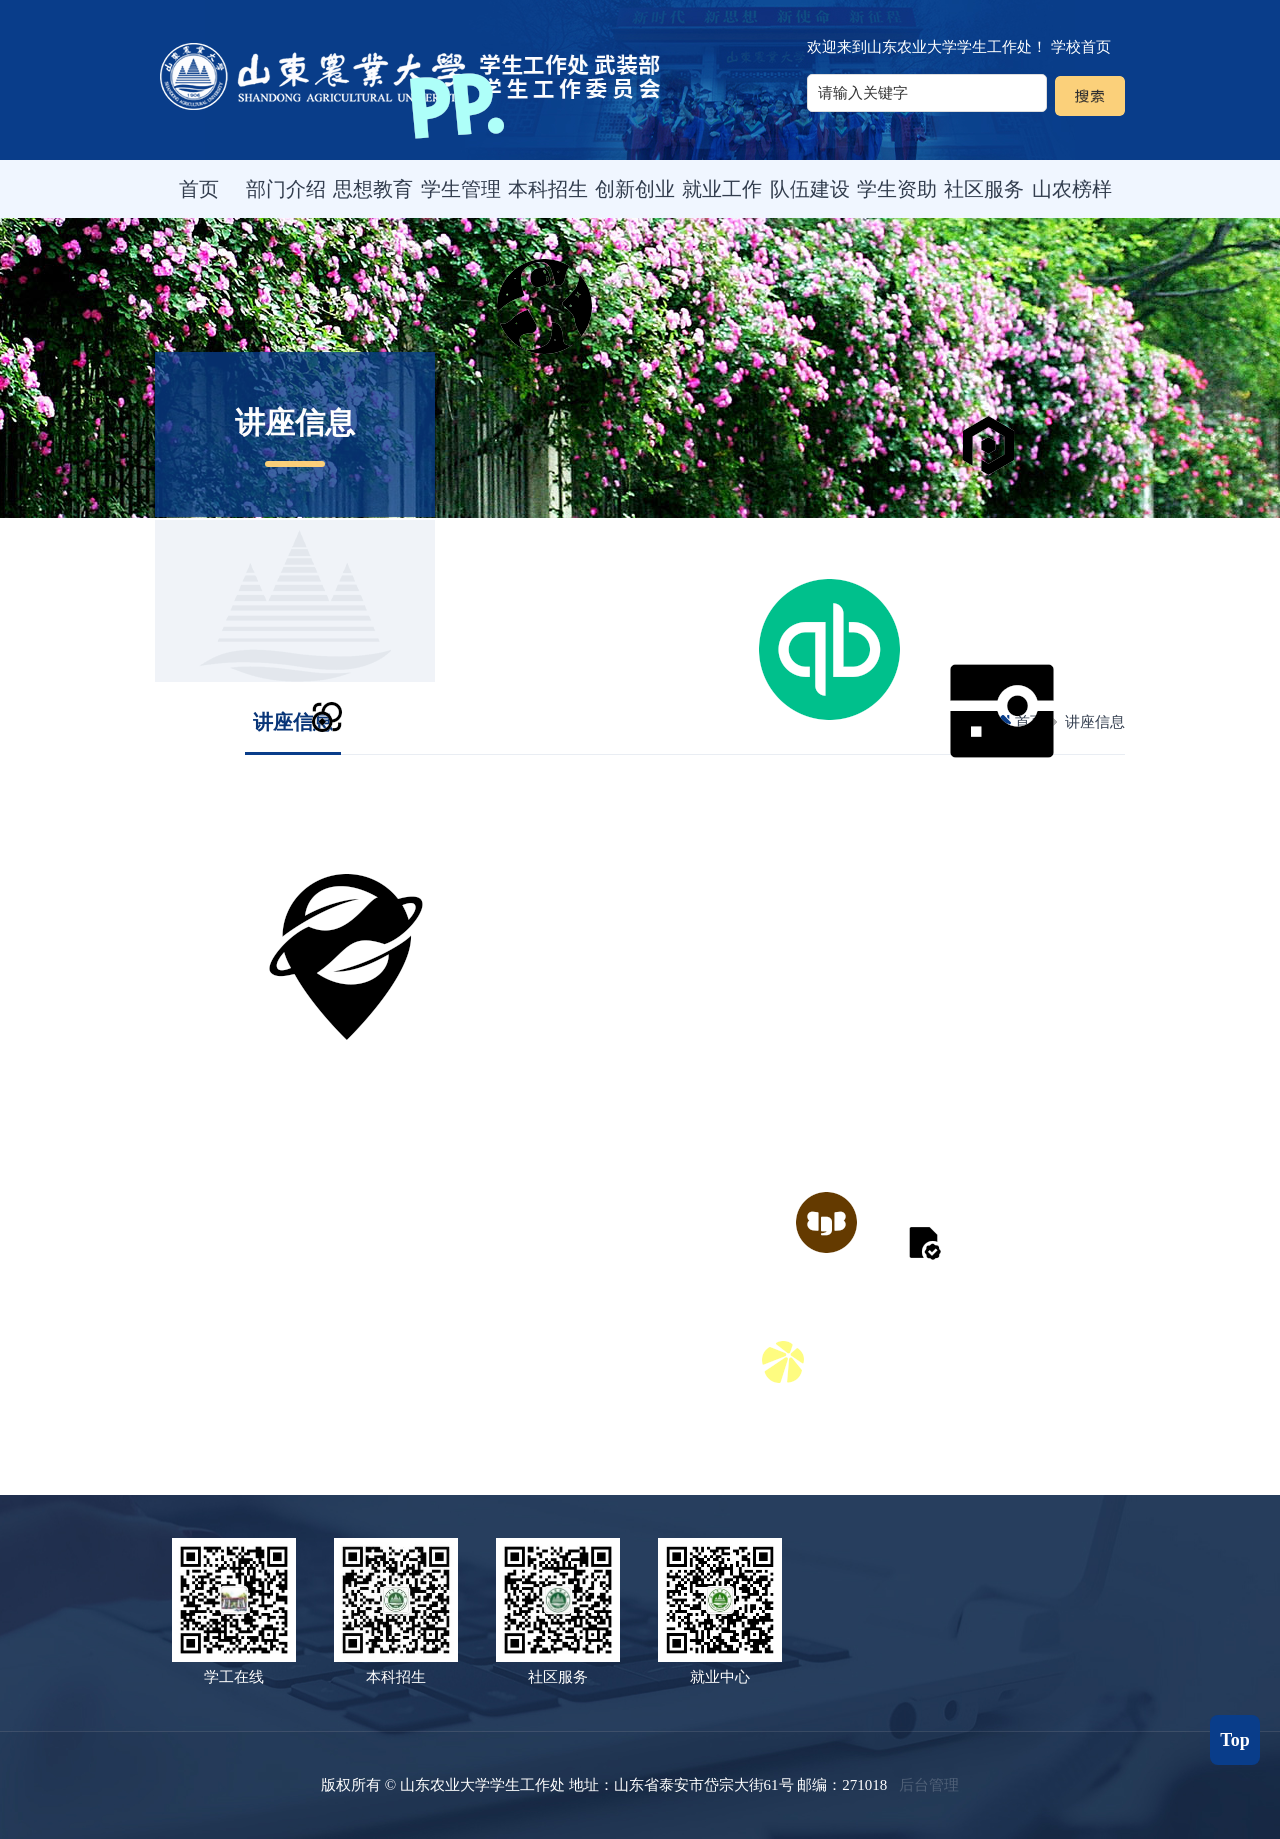 This screenshot has height=1839, width=1280. Describe the element at coordinates (327, 717) in the screenshot. I see `swap or exchange tokens/cryptocurrency` at that location.